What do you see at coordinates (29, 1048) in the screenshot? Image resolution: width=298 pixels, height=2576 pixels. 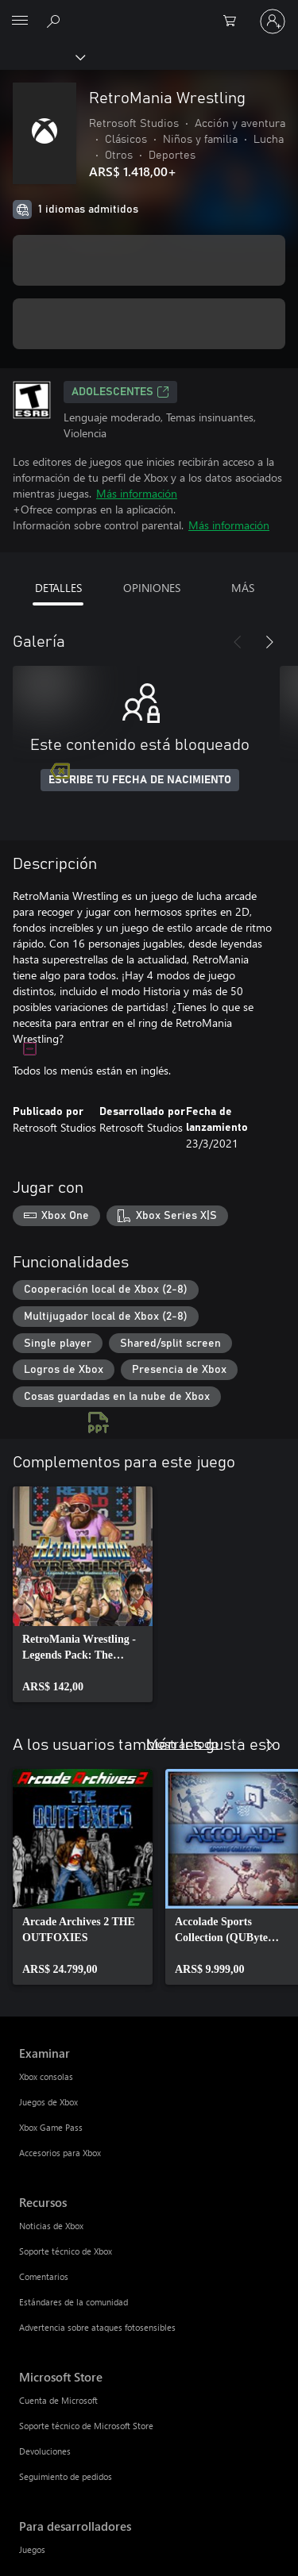 I see `collapse or minimize a section` at bounding box center [29, 1048].